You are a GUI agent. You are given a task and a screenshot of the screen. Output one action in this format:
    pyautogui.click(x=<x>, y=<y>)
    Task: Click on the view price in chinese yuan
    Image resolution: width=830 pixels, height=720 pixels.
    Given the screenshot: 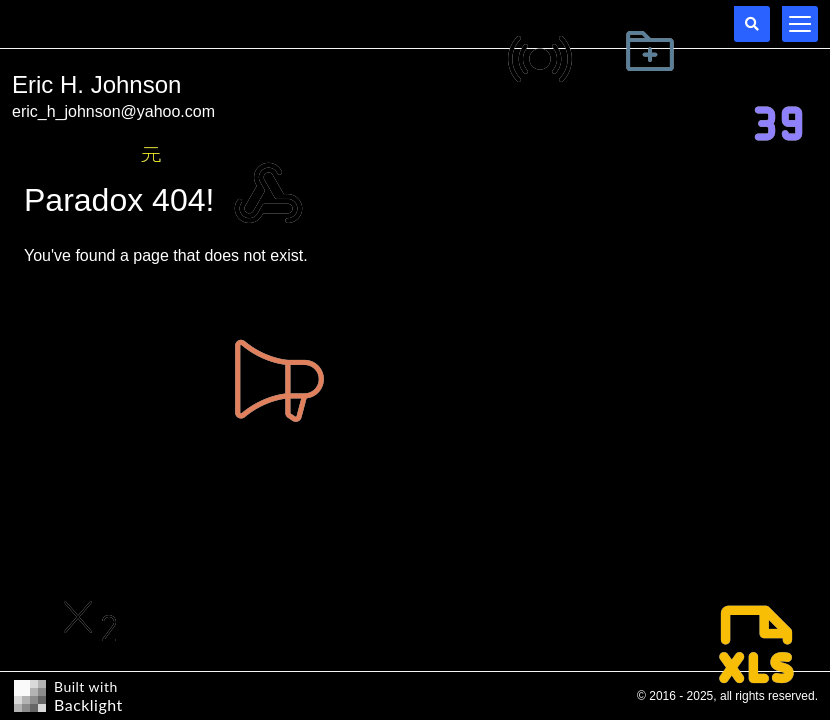 What is the action you would take?
    pyautogui.click(x=151, y=155)
    